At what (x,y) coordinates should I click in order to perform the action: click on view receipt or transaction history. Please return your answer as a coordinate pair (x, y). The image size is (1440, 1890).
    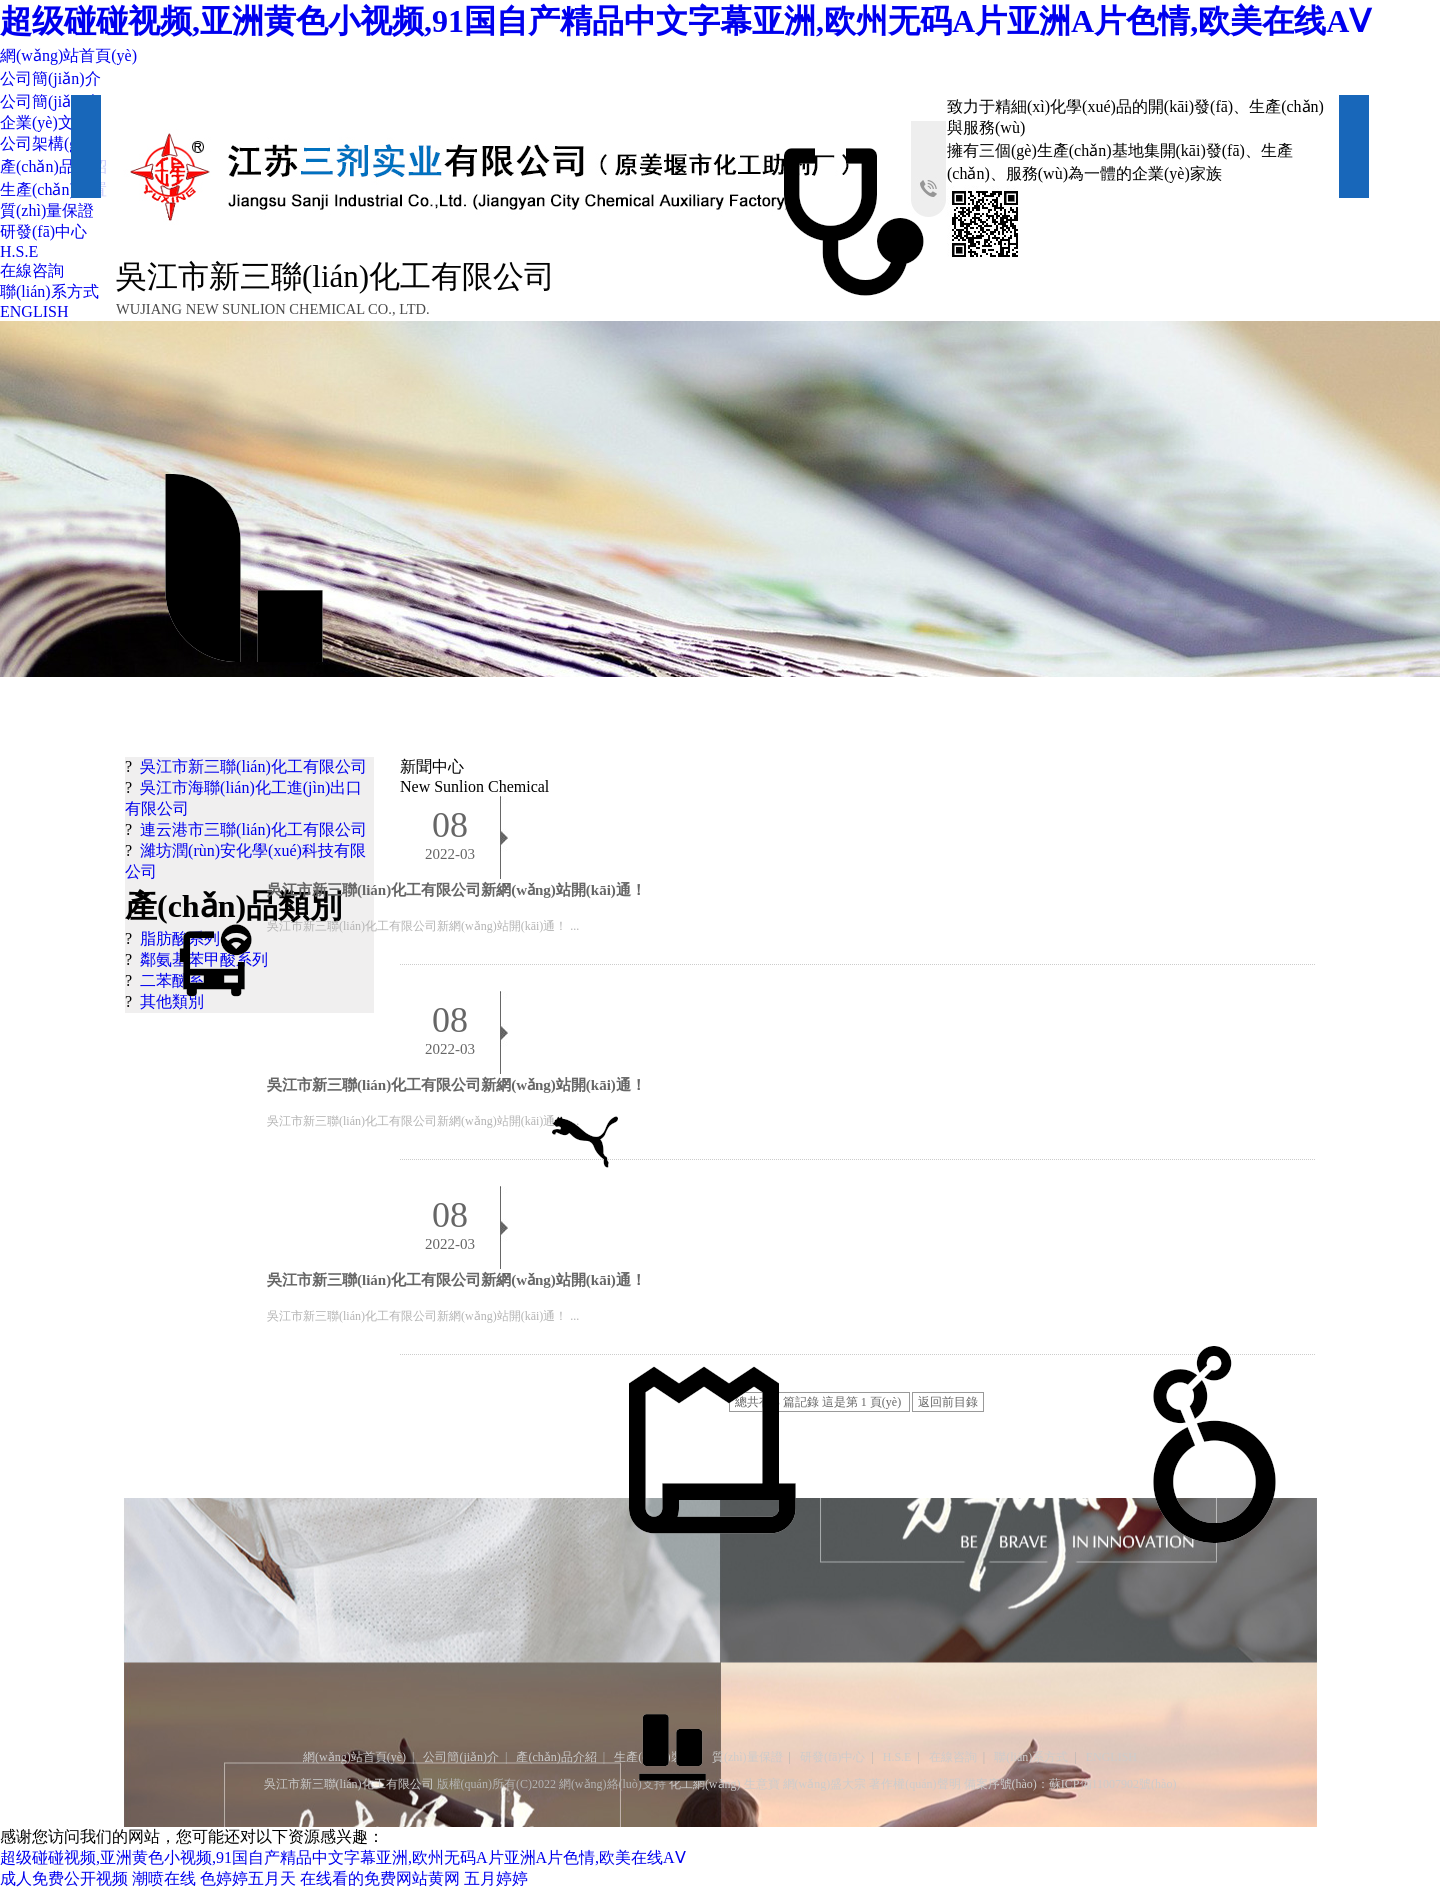
    Looking at the image, I should click on (704, 1450).